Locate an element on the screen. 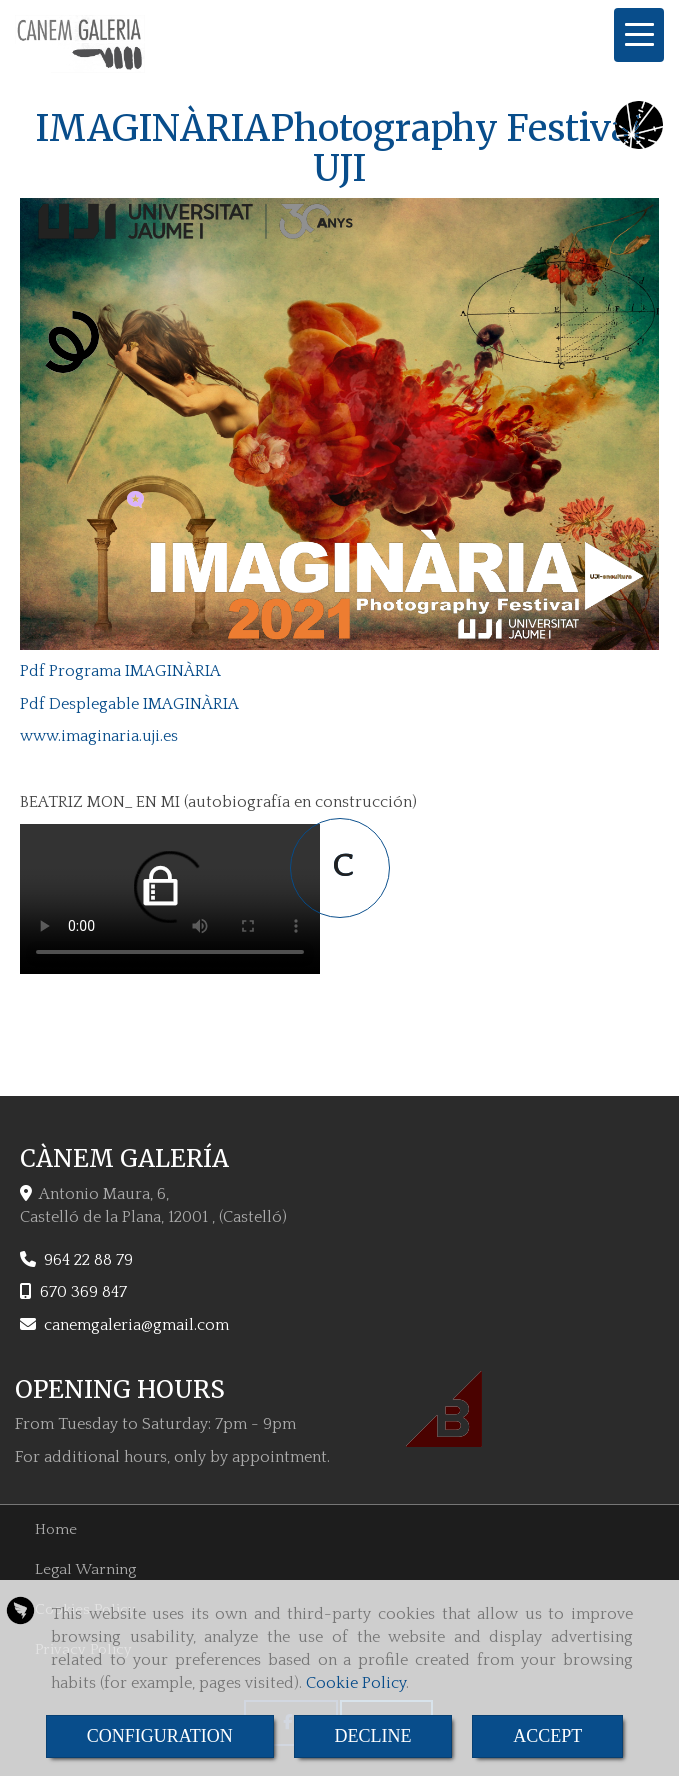 The image size is (679, 1776). visit the Ex Ordo website or platform is located at coordinates (639, 125).